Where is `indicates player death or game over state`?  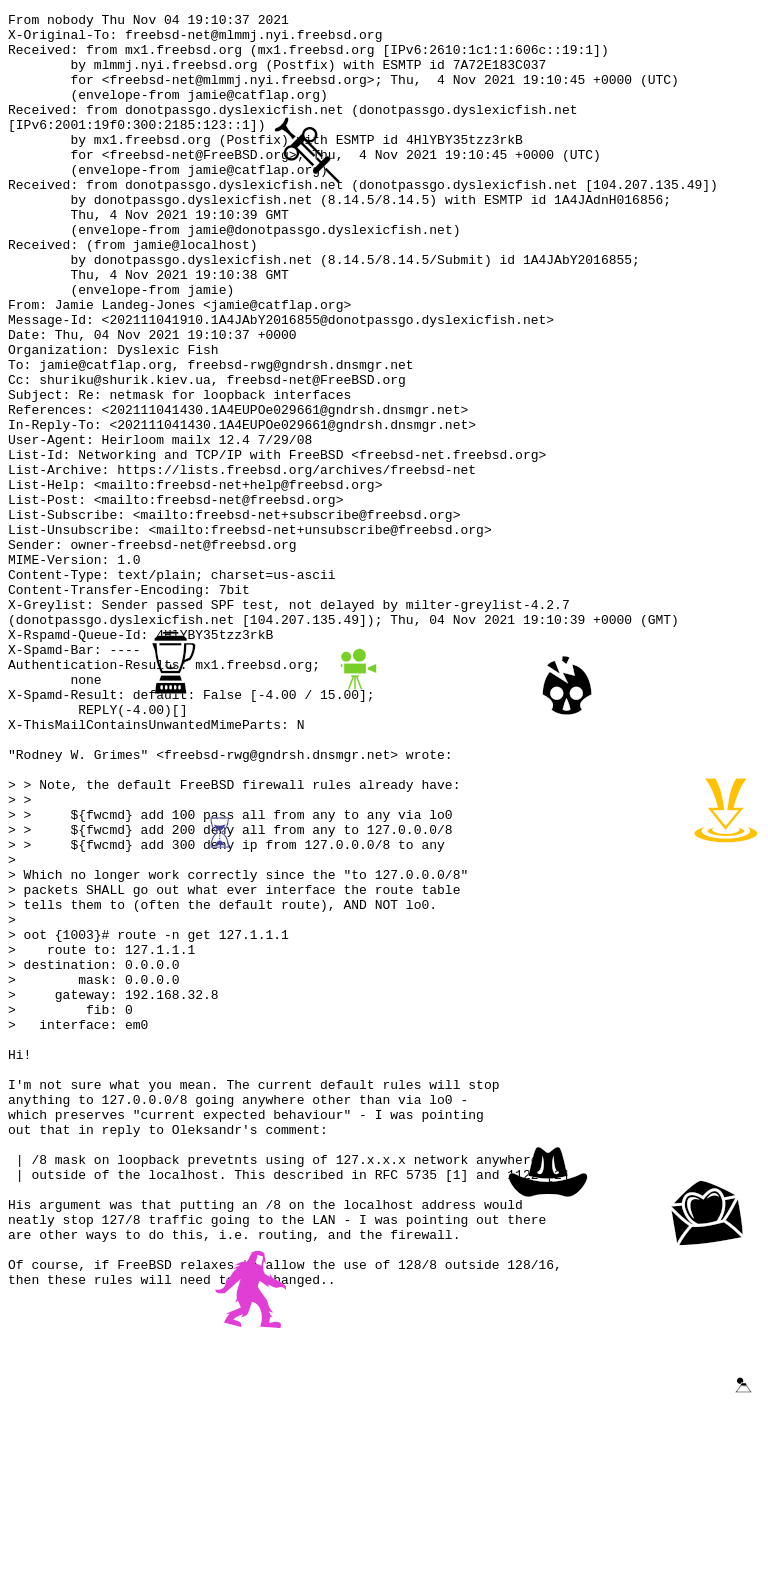
indicates player death or game over state is located at coordinates (566, 686).